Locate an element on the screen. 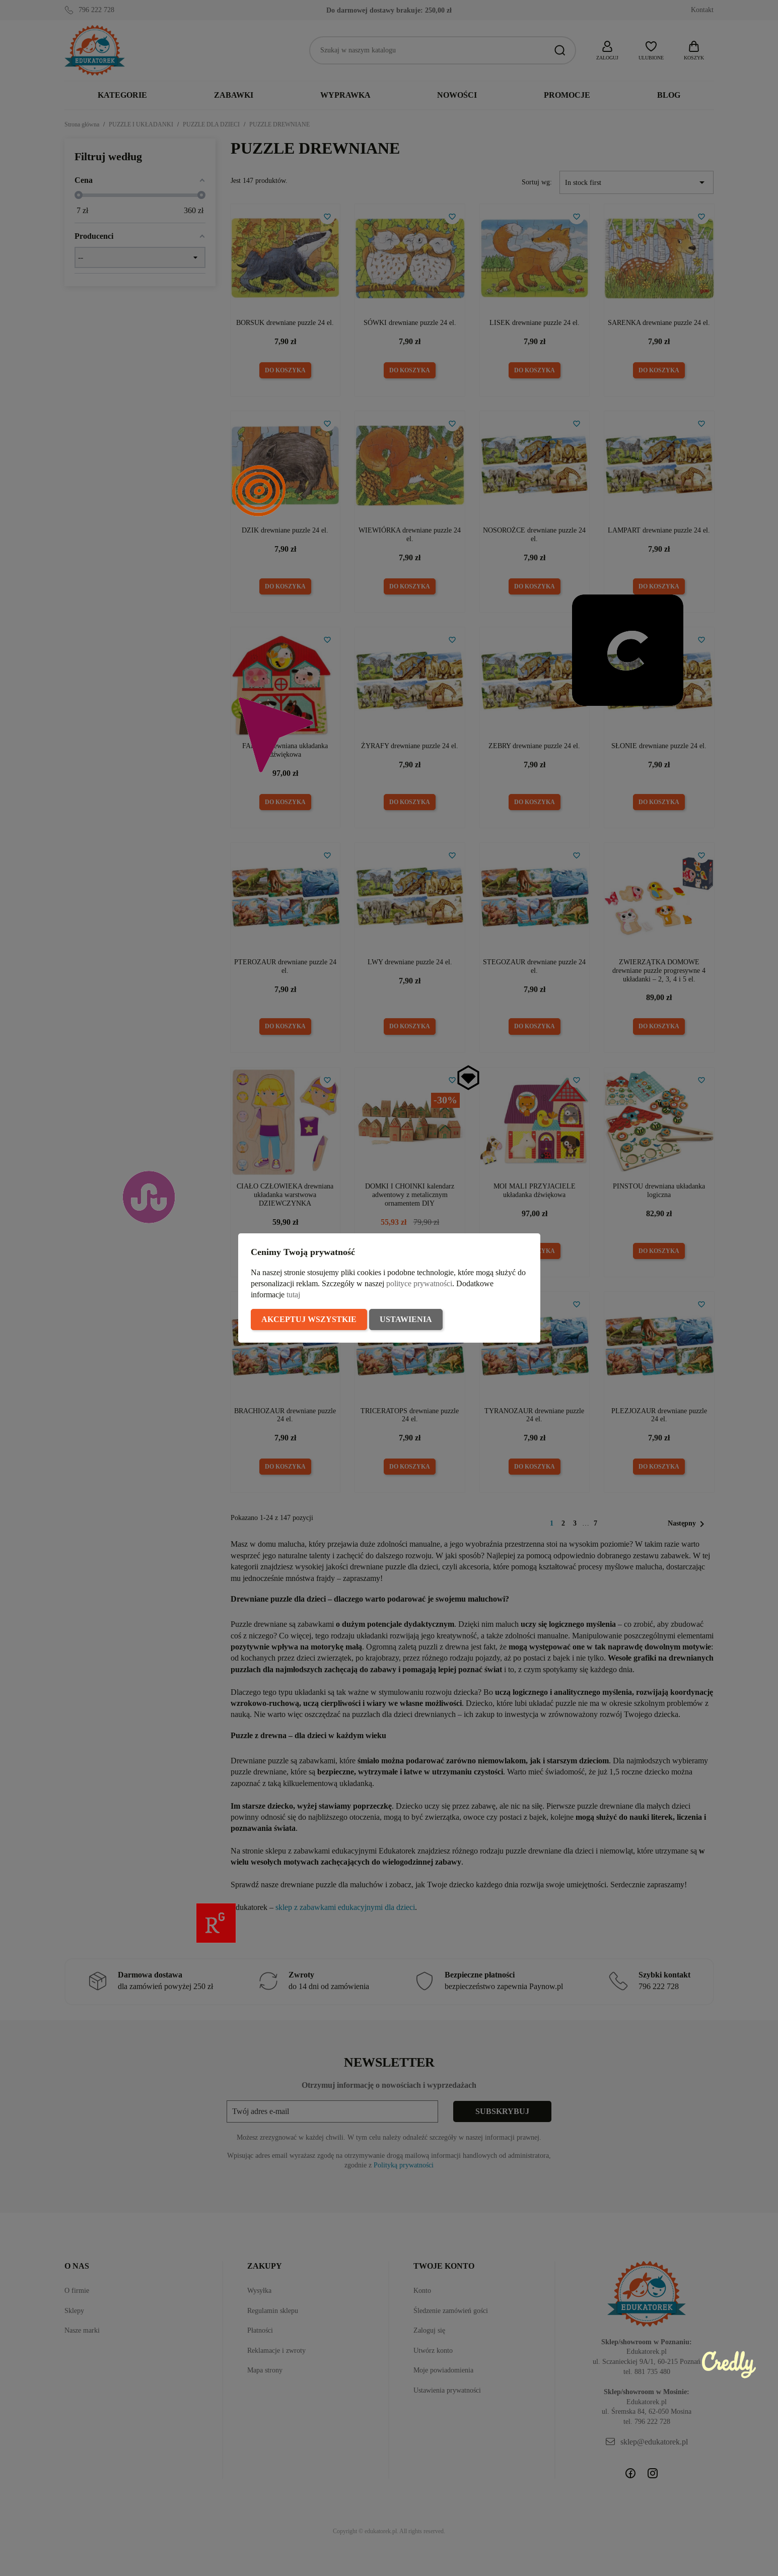 The width and height of the screenshot is (778, 2576). stumbleupon social media logo is located at coordinates (148, 1197).